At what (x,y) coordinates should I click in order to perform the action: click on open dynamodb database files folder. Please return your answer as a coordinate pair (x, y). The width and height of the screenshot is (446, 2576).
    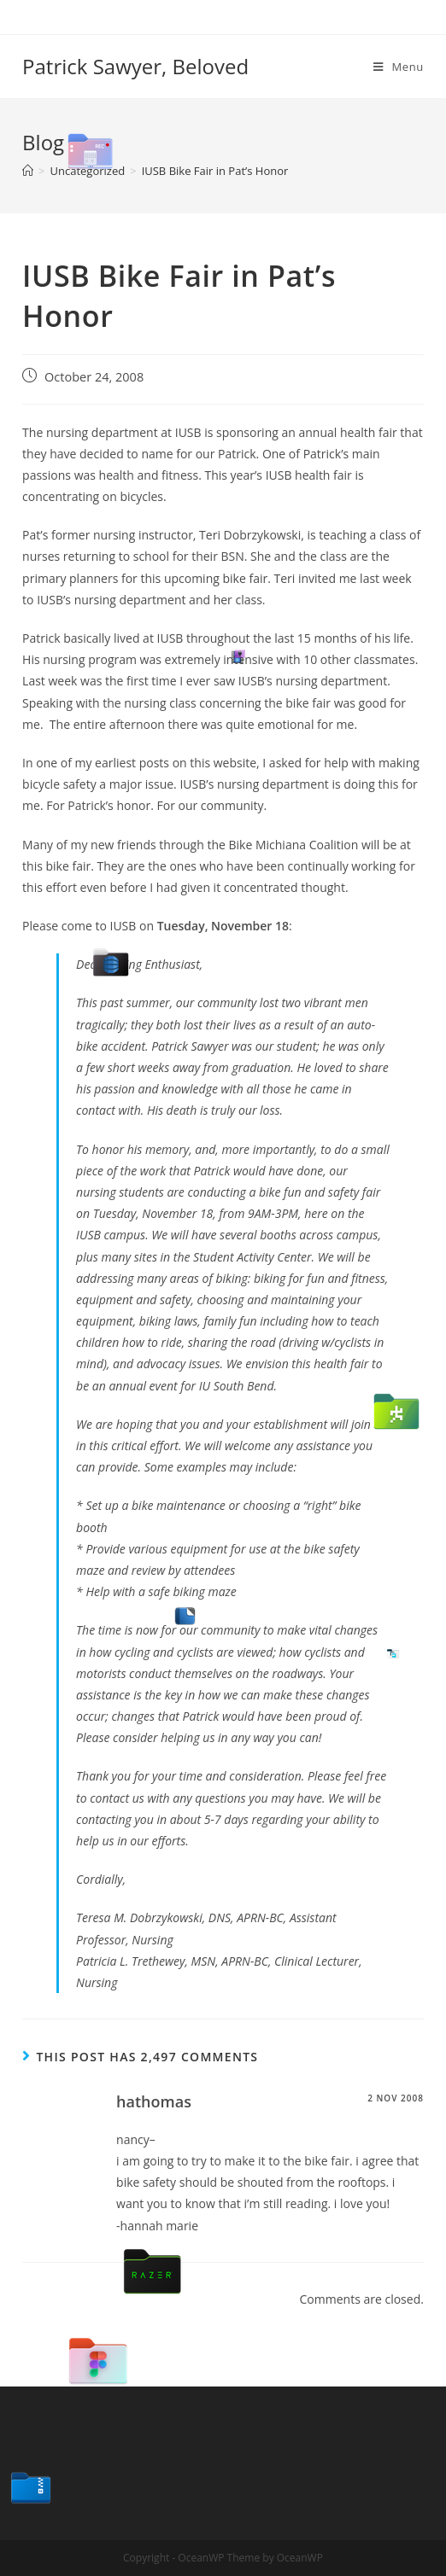
    Looking at the image, I should click on (110, 963).